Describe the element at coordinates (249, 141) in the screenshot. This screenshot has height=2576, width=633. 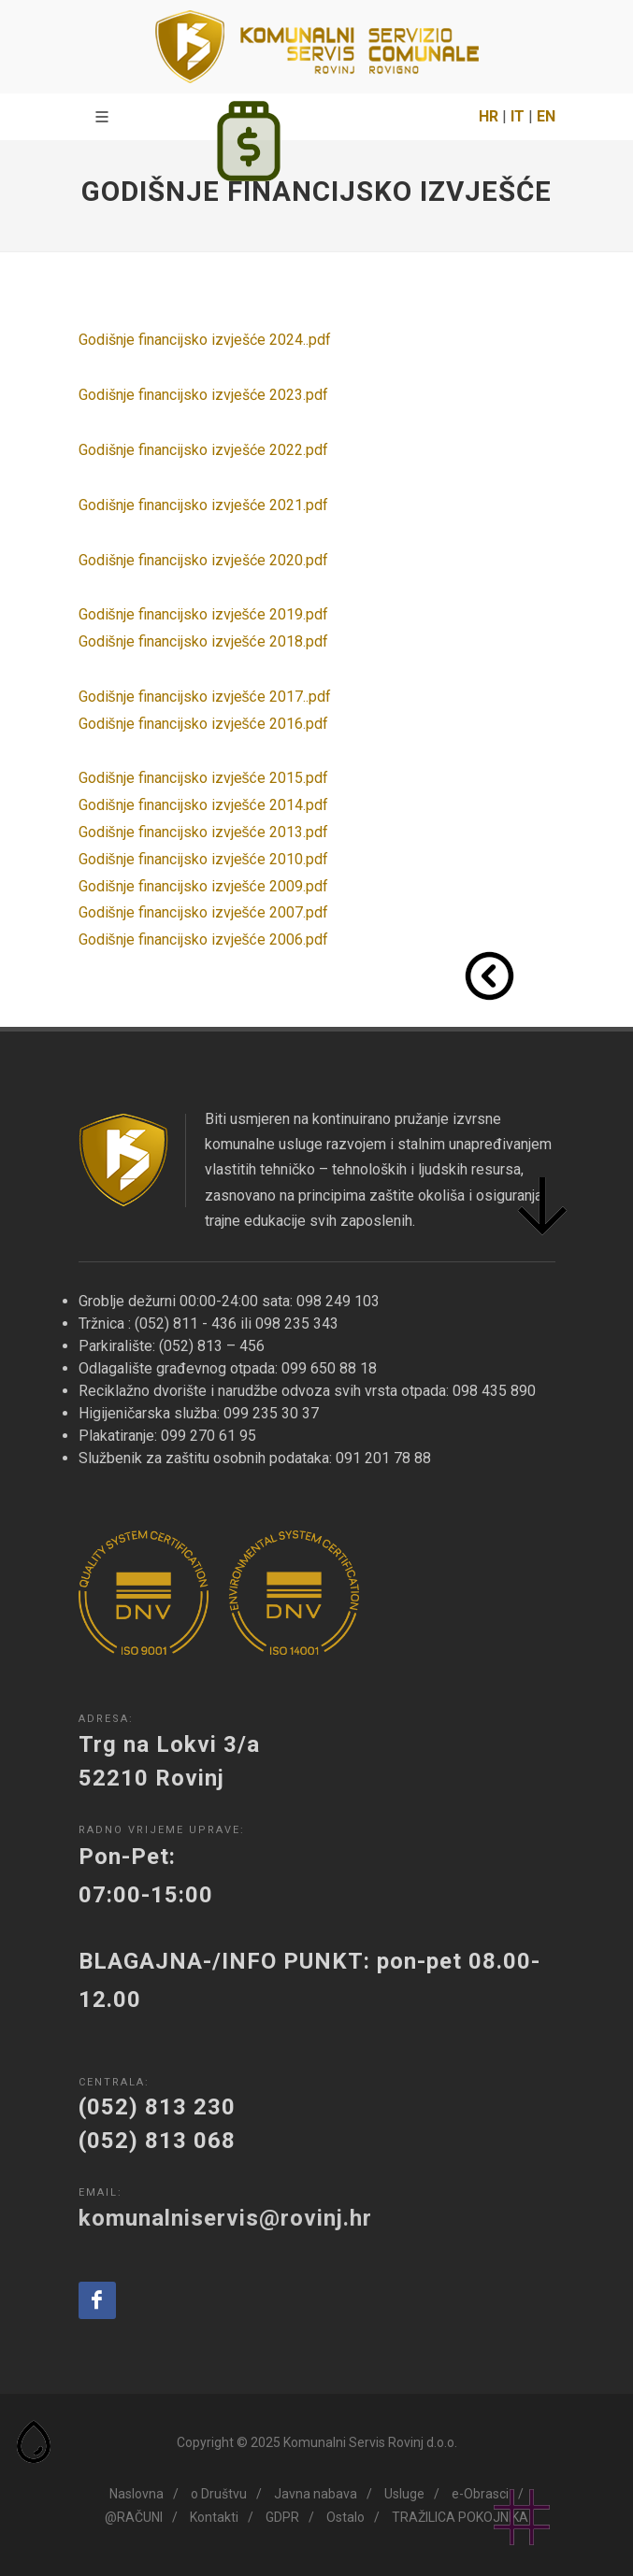
I see `send a tip or donation` at that location.